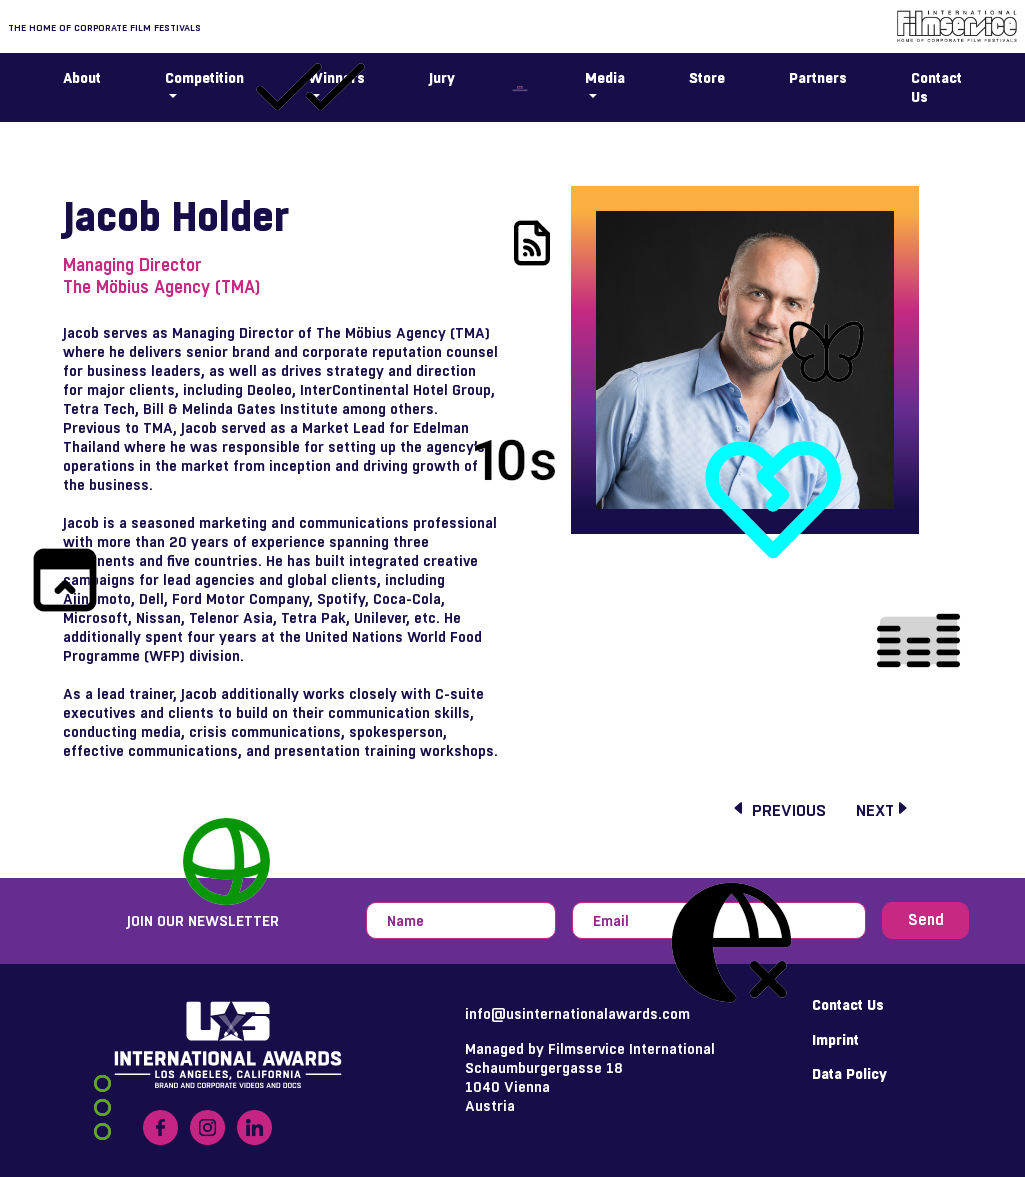 The width and height of the screenshot is (1025, 1177). Describe the element at coordinates (731, 942) in the screenshot. I see `no internet connection` at that location.